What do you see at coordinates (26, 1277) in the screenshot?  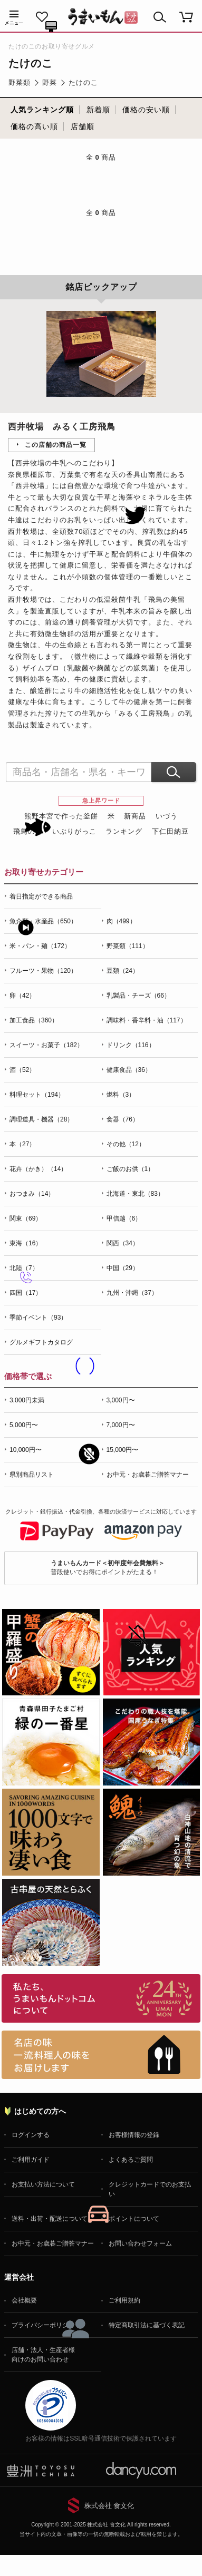 I see `make a phone call` at bounding box center [26, 1277].